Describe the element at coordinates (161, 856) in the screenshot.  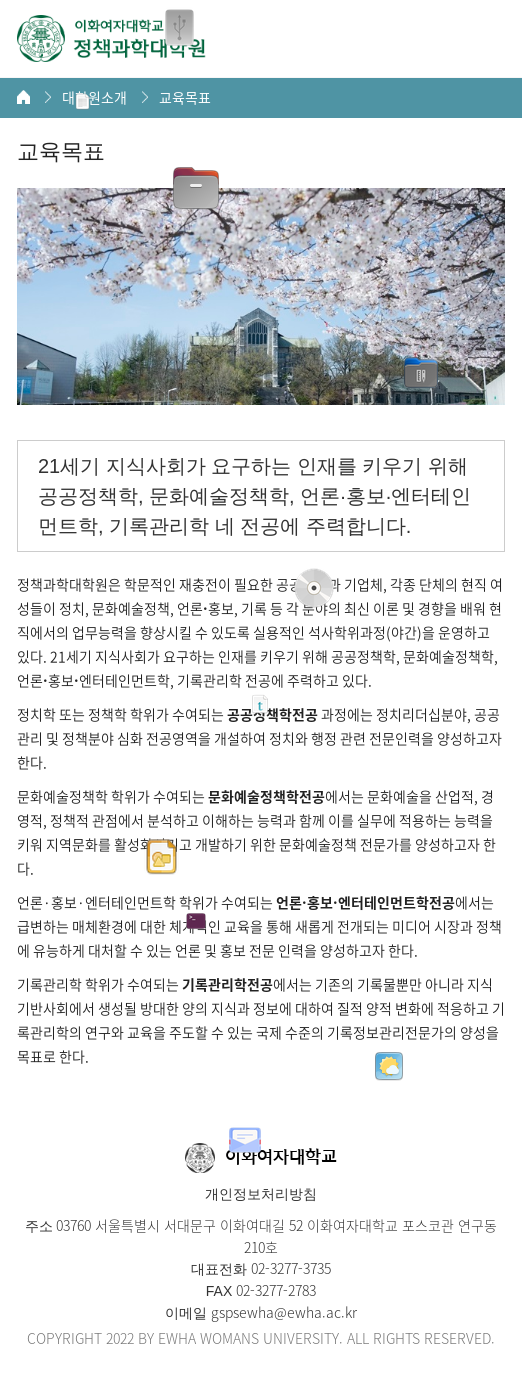
I see `open a vector graphics document` at that location.